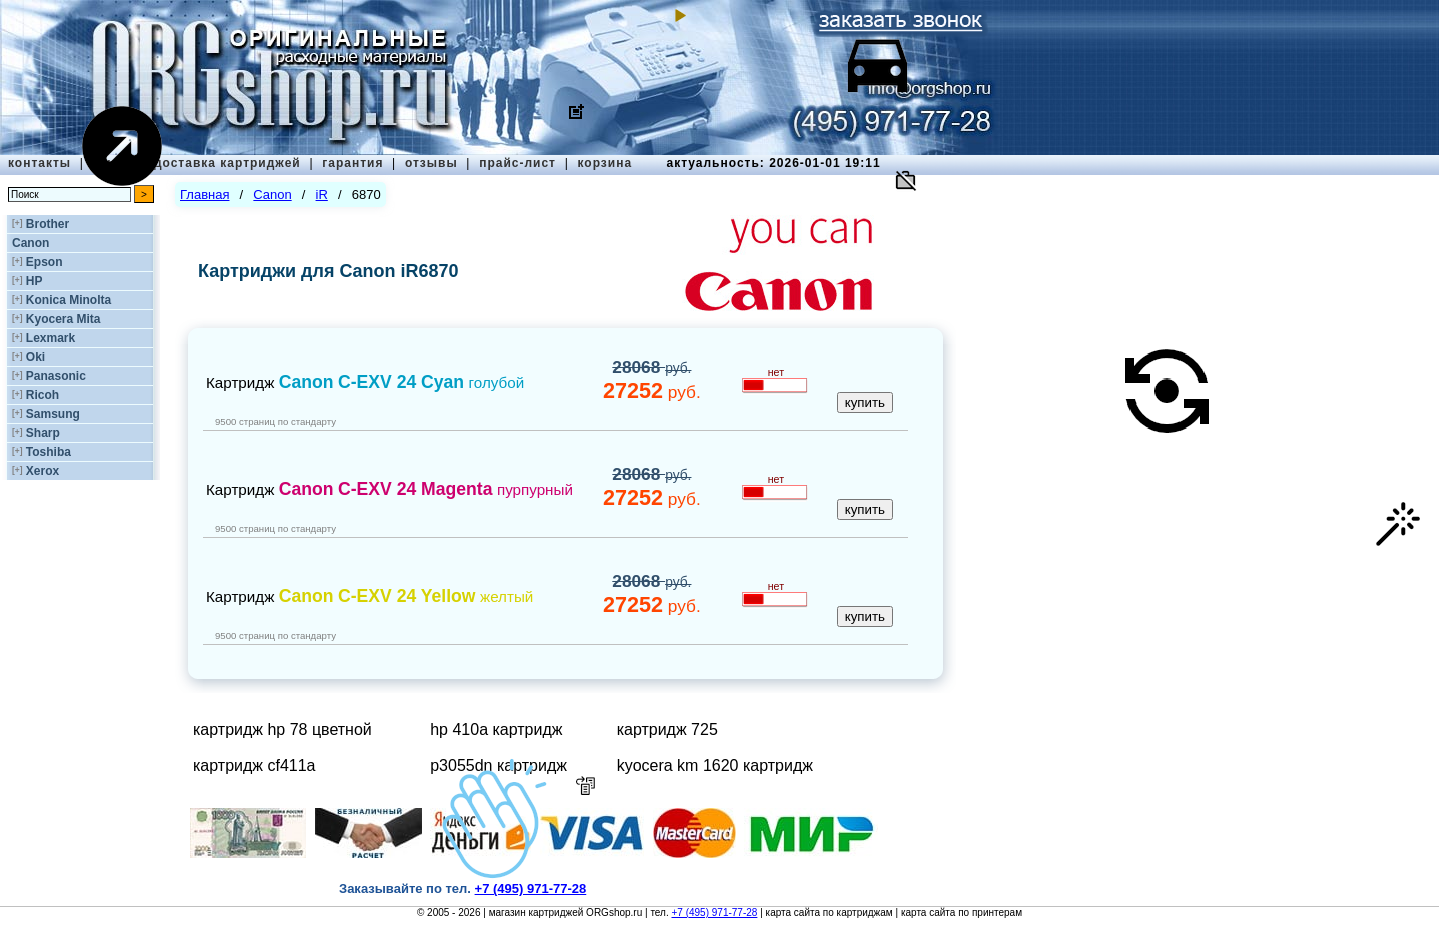 Image resolution: width=1439 pixels, height=928 pixels. Describe the element at coordinates (122, 146) in the screenshot. I see `open link in new tab or window` at that location.